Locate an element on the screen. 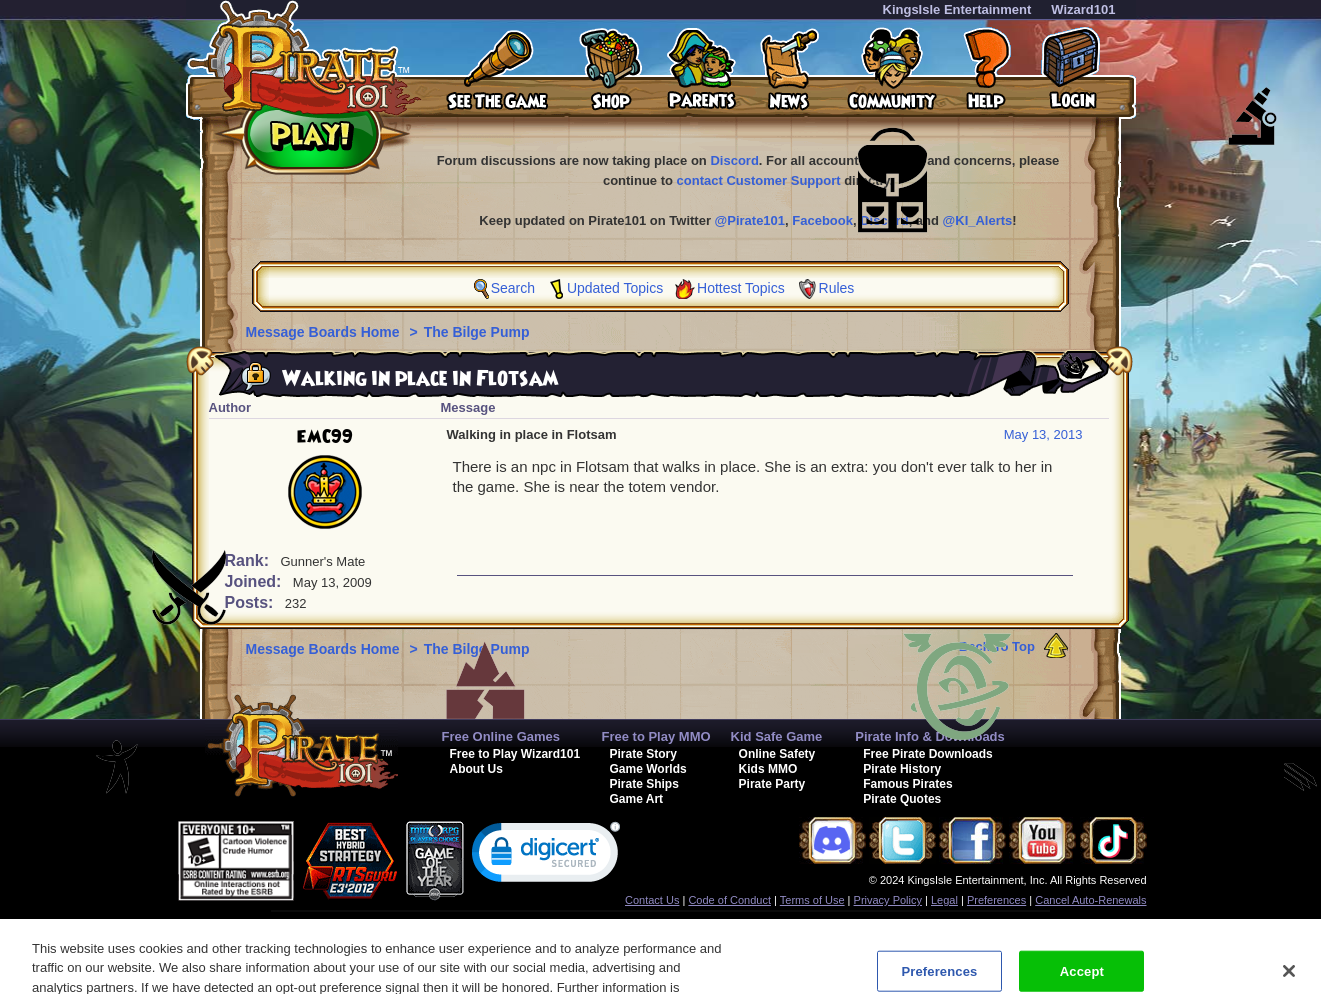  access research or analysis tools is located at coordinates (1252, 115).